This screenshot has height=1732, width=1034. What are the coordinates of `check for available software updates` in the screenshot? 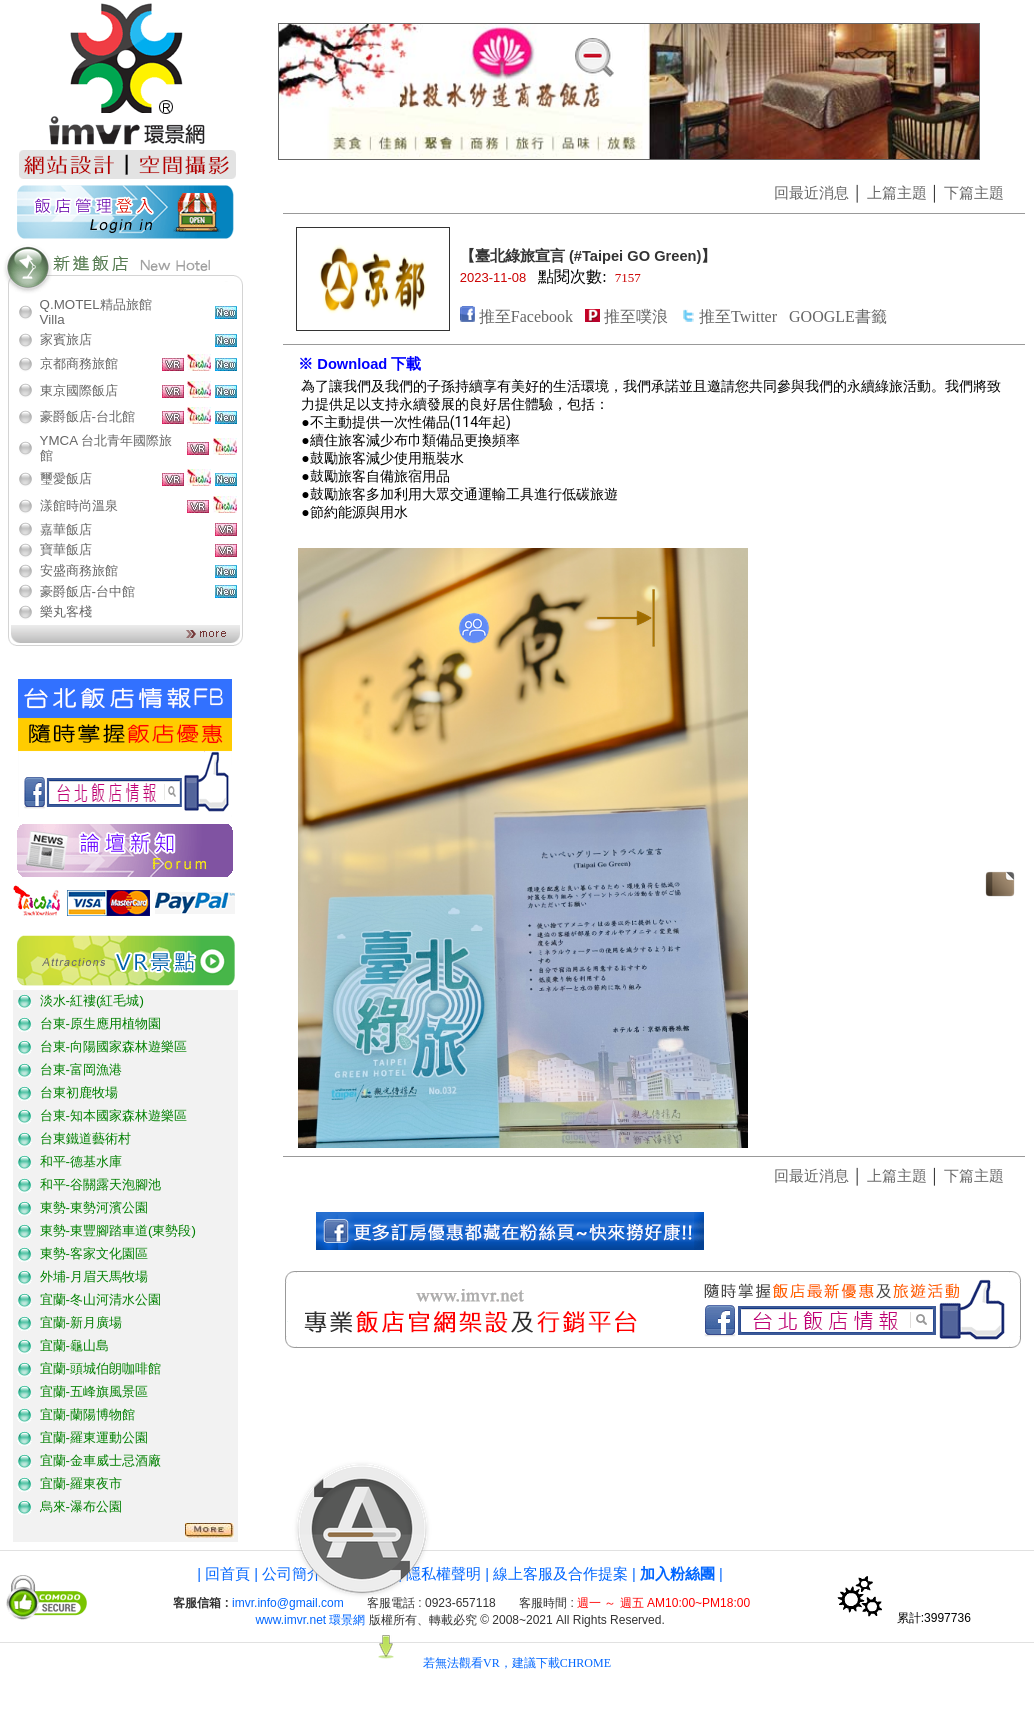 It's located at (362, 1529).